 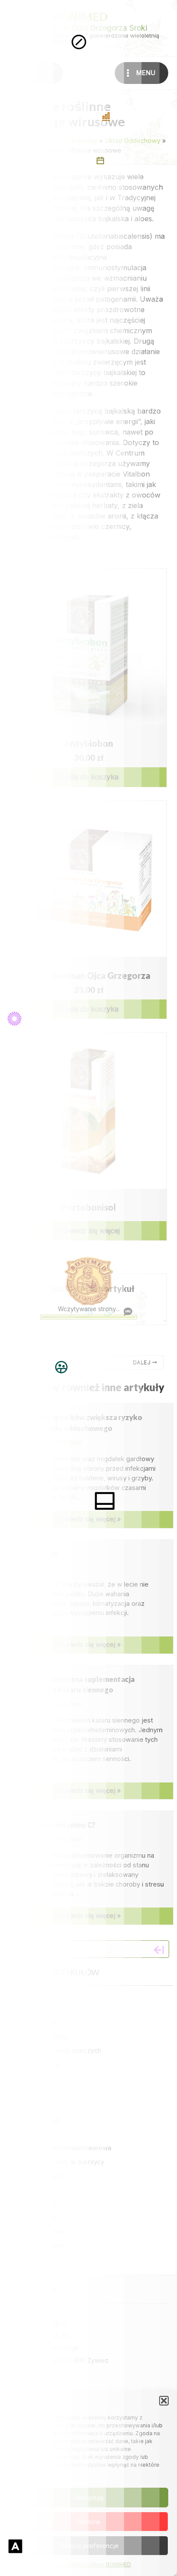 I want to click on indicates a prohibited or forbidden action, so click(x=79, y=42).